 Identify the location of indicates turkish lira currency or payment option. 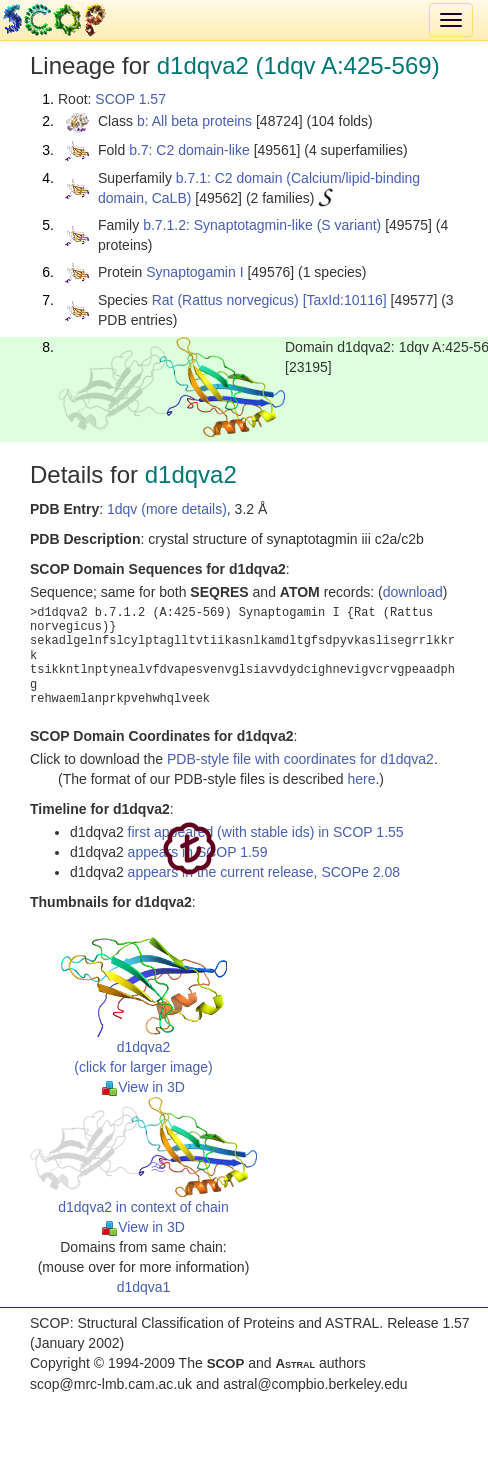
(189, 848).